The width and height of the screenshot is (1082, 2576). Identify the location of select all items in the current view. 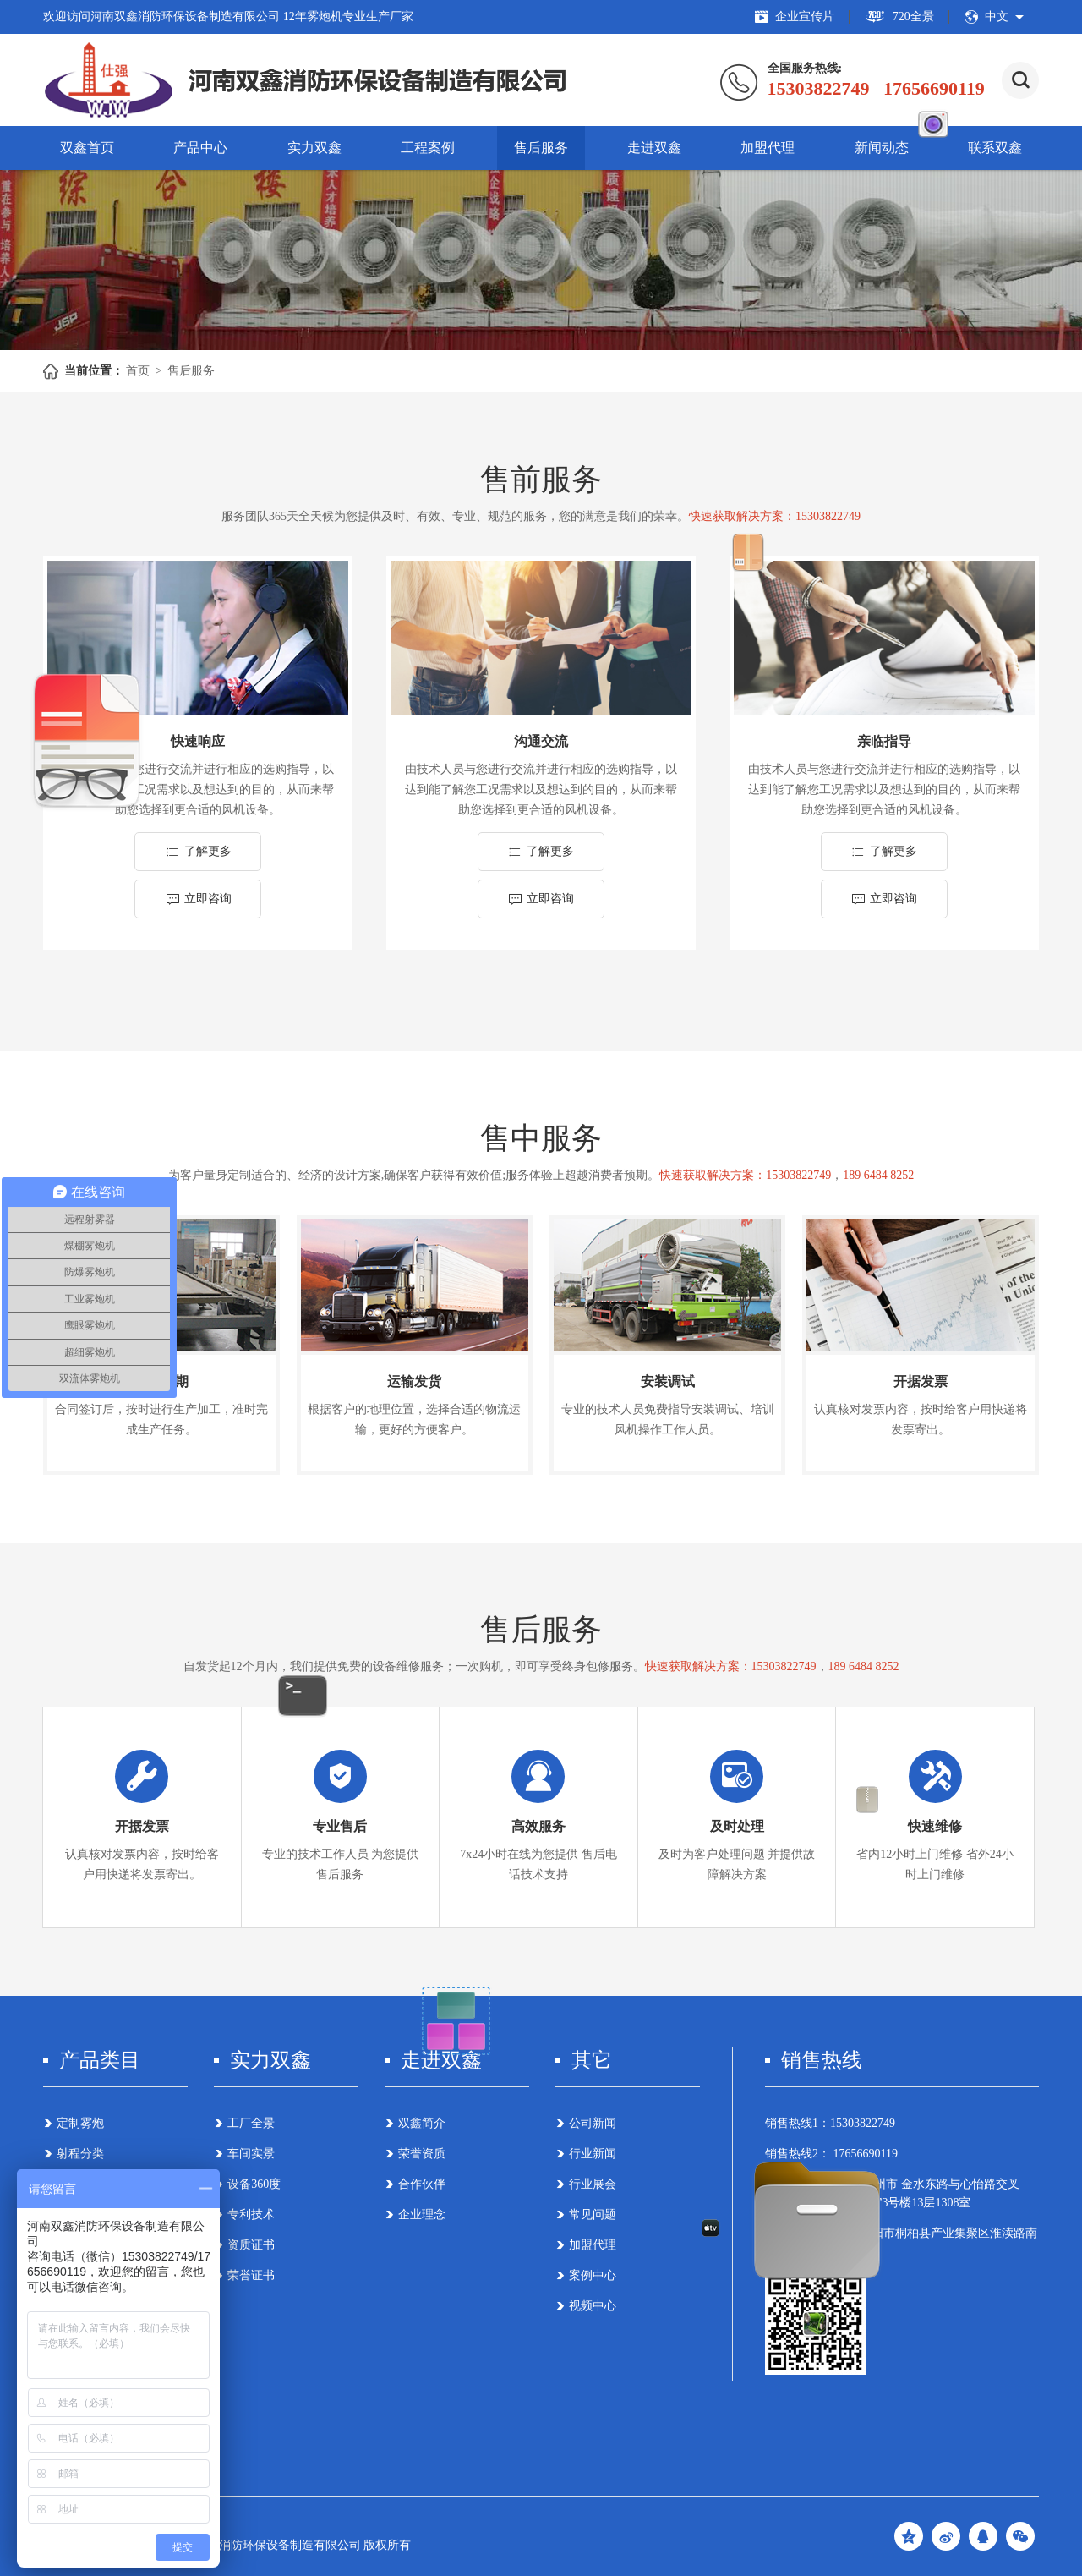
(456, 2020).